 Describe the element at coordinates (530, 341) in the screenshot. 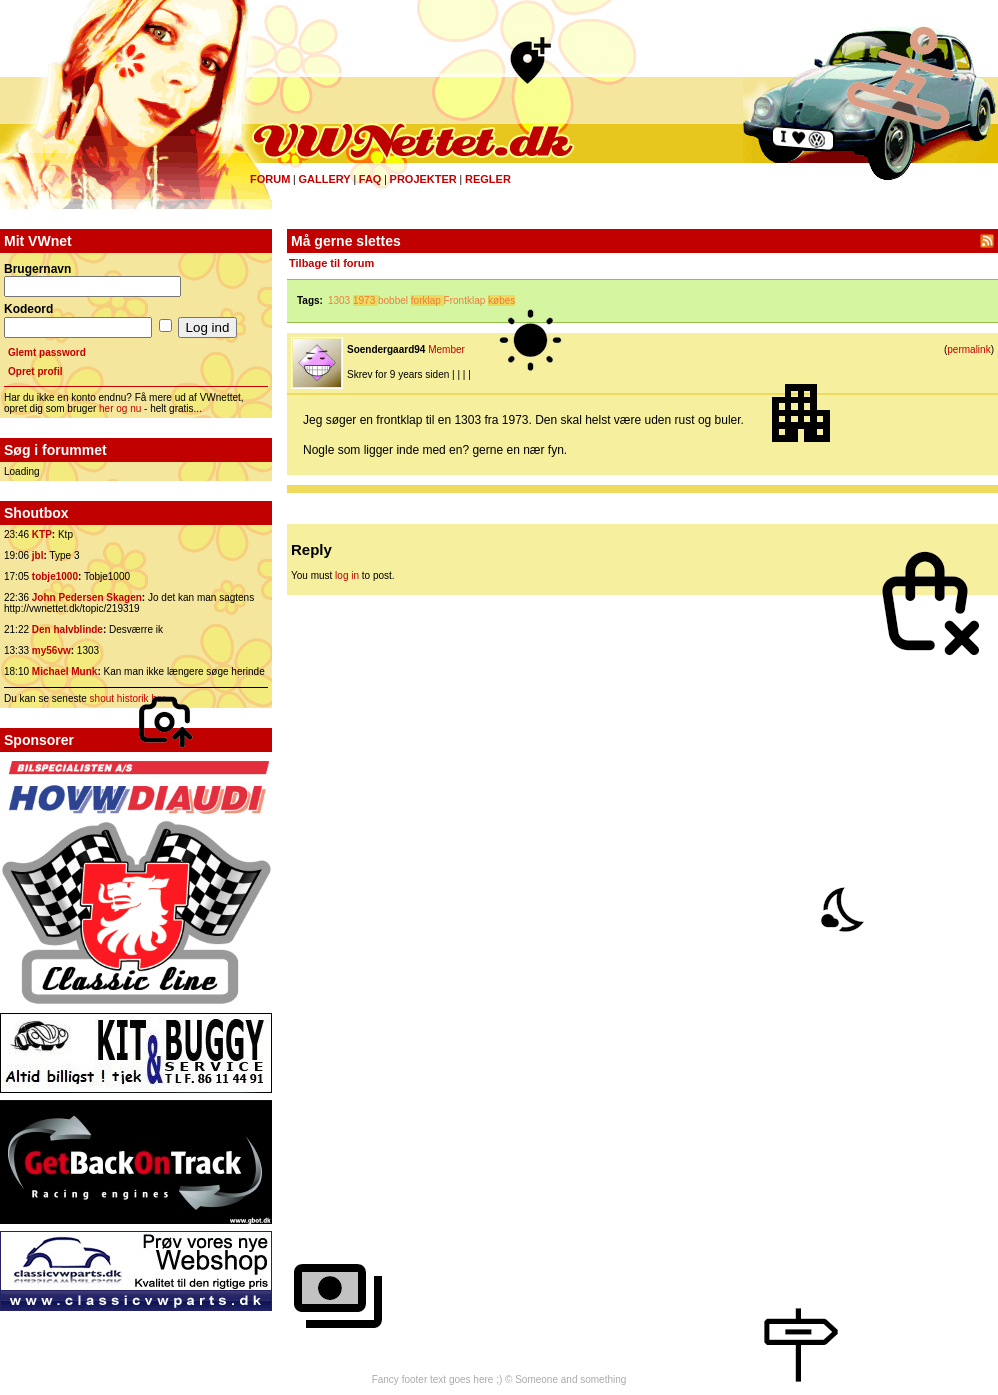

I see `toggle light mode or bright display` at that location.